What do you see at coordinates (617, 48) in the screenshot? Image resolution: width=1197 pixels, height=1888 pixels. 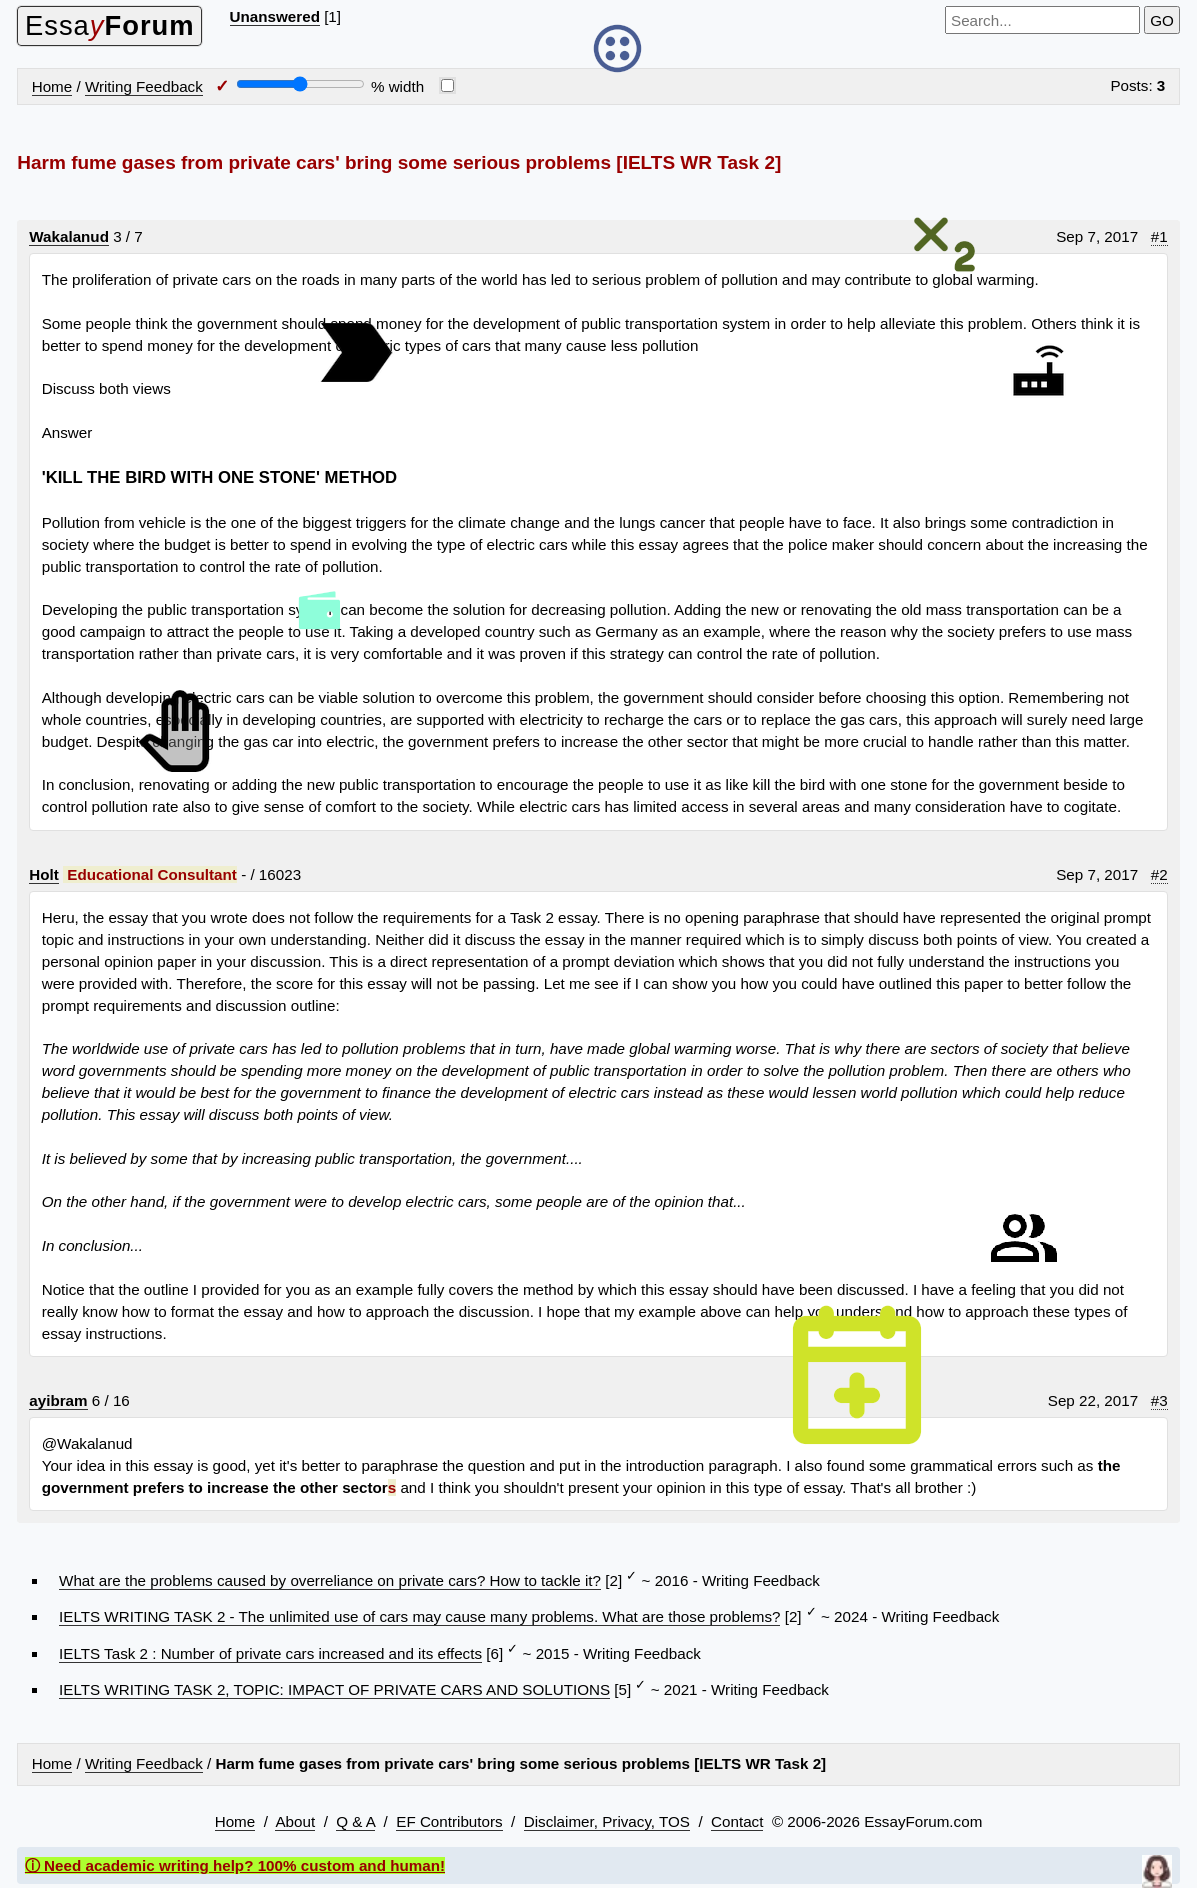 I see `connect to Twilio communication services` at bounding box center [617, 48].